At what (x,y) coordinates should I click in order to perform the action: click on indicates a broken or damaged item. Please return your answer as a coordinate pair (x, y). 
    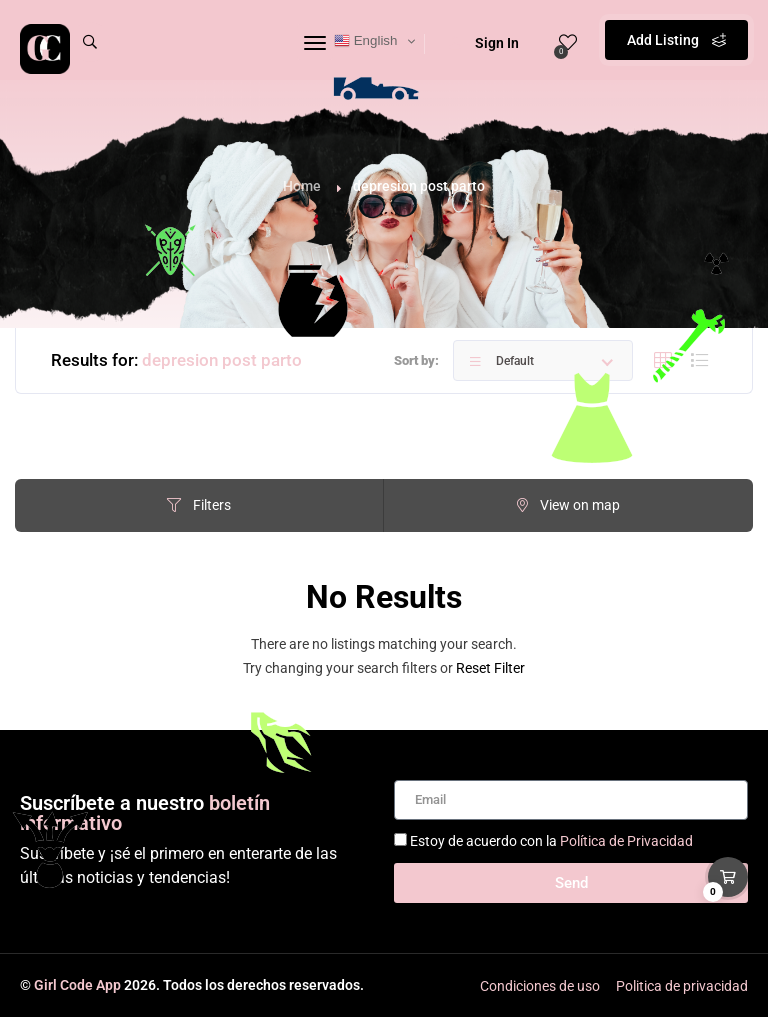
    Looking at the image, I should click on (313, 301).